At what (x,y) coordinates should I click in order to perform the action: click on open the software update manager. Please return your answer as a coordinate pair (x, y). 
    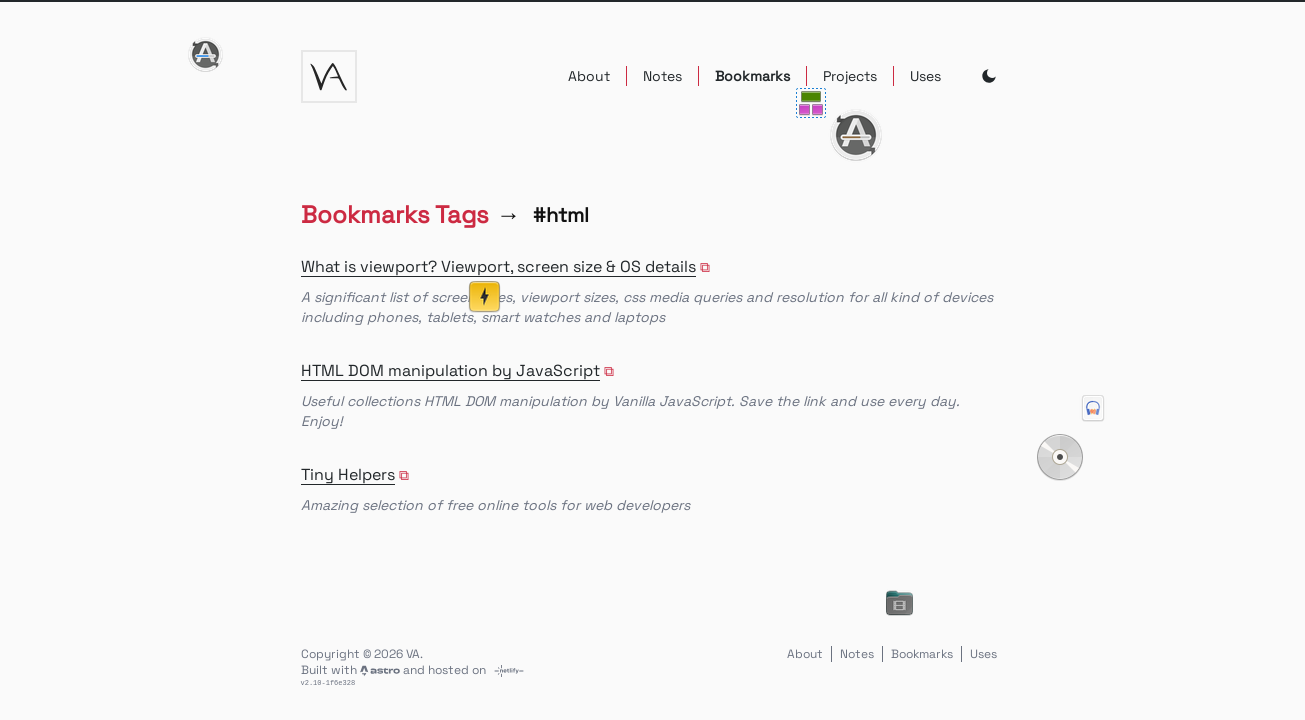
    Looking at the image, I should click on (205, 54).